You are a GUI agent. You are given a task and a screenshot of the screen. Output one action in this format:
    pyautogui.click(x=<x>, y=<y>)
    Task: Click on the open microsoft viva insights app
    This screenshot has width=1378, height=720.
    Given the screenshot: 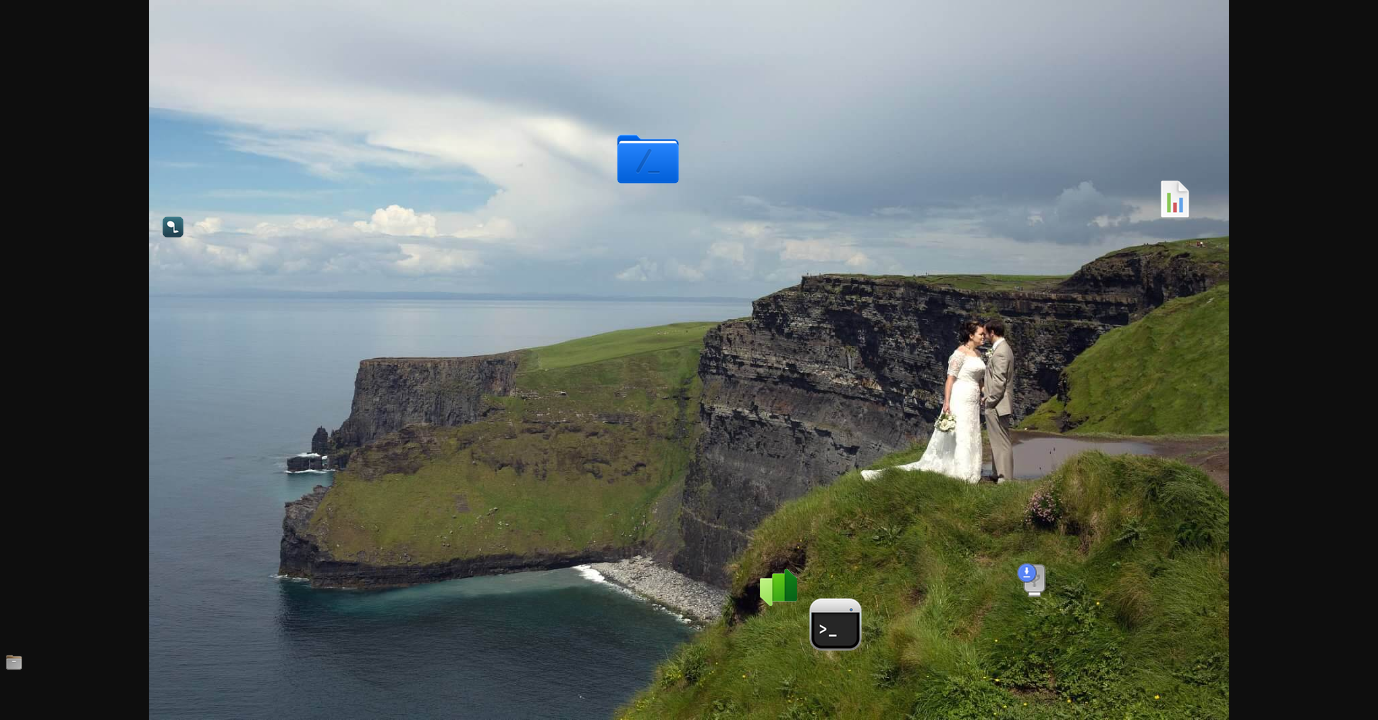 What is the action you would take?
    pyautogui.click(x=778, y=587)
    